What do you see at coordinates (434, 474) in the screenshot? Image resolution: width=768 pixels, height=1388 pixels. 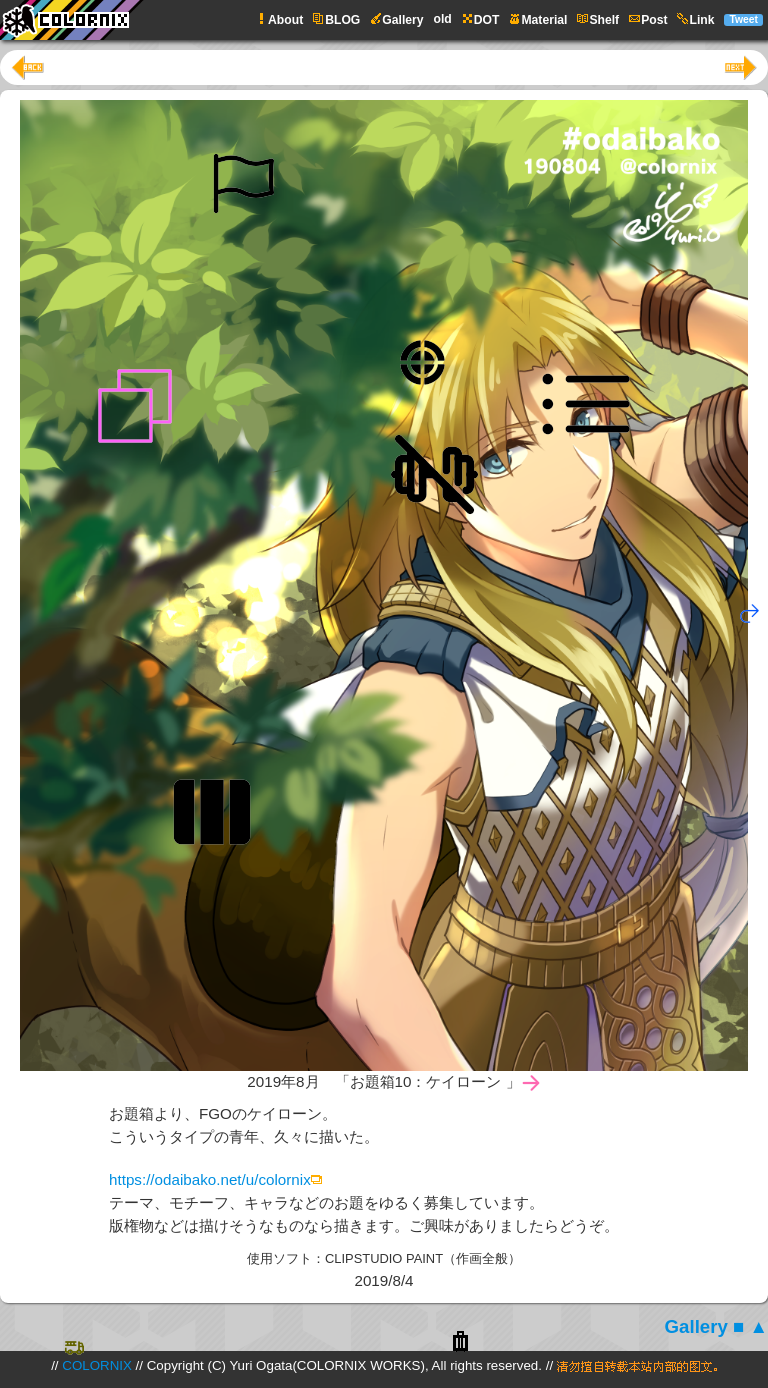 I see `disable workout tracking` at bounding box center [434, 474].